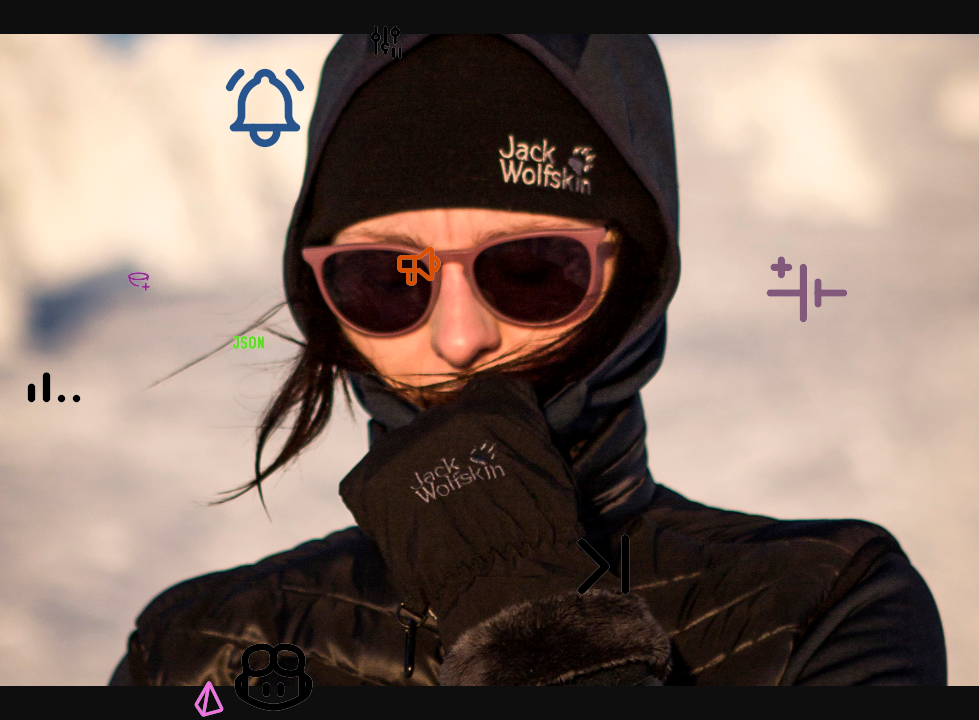  What do you see at coordinates (54, 376) in the screenshot?
I see `indicates moderate signal strength` at bounding box center [54, 376].